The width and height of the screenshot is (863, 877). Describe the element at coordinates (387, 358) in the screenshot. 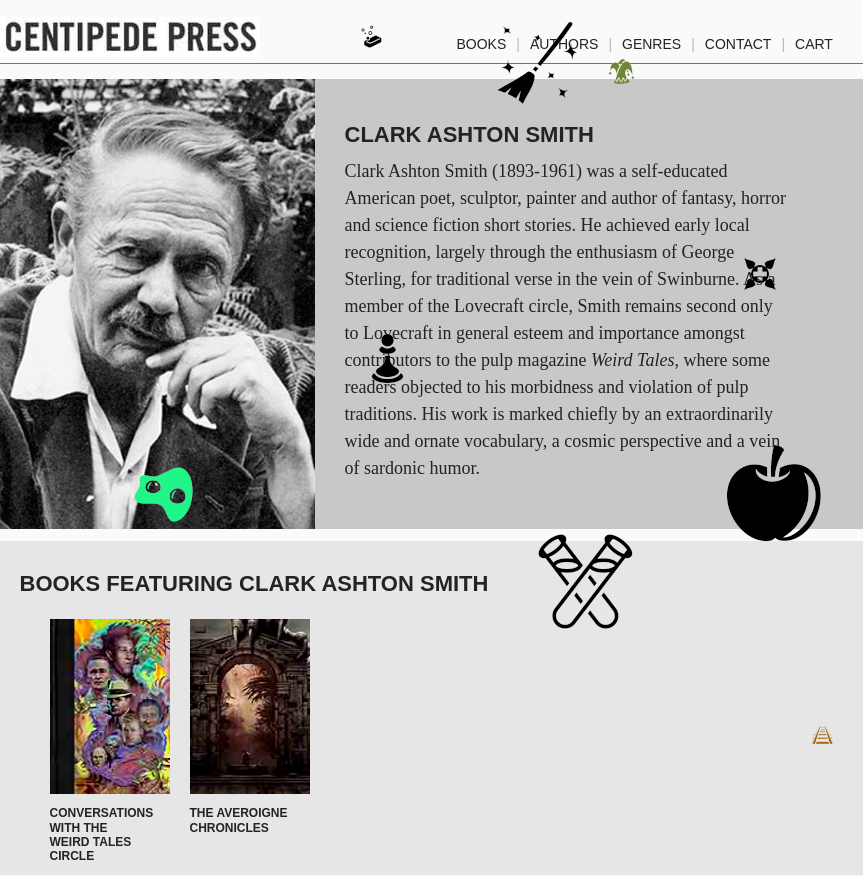

I see `start a new chess game` at that location.